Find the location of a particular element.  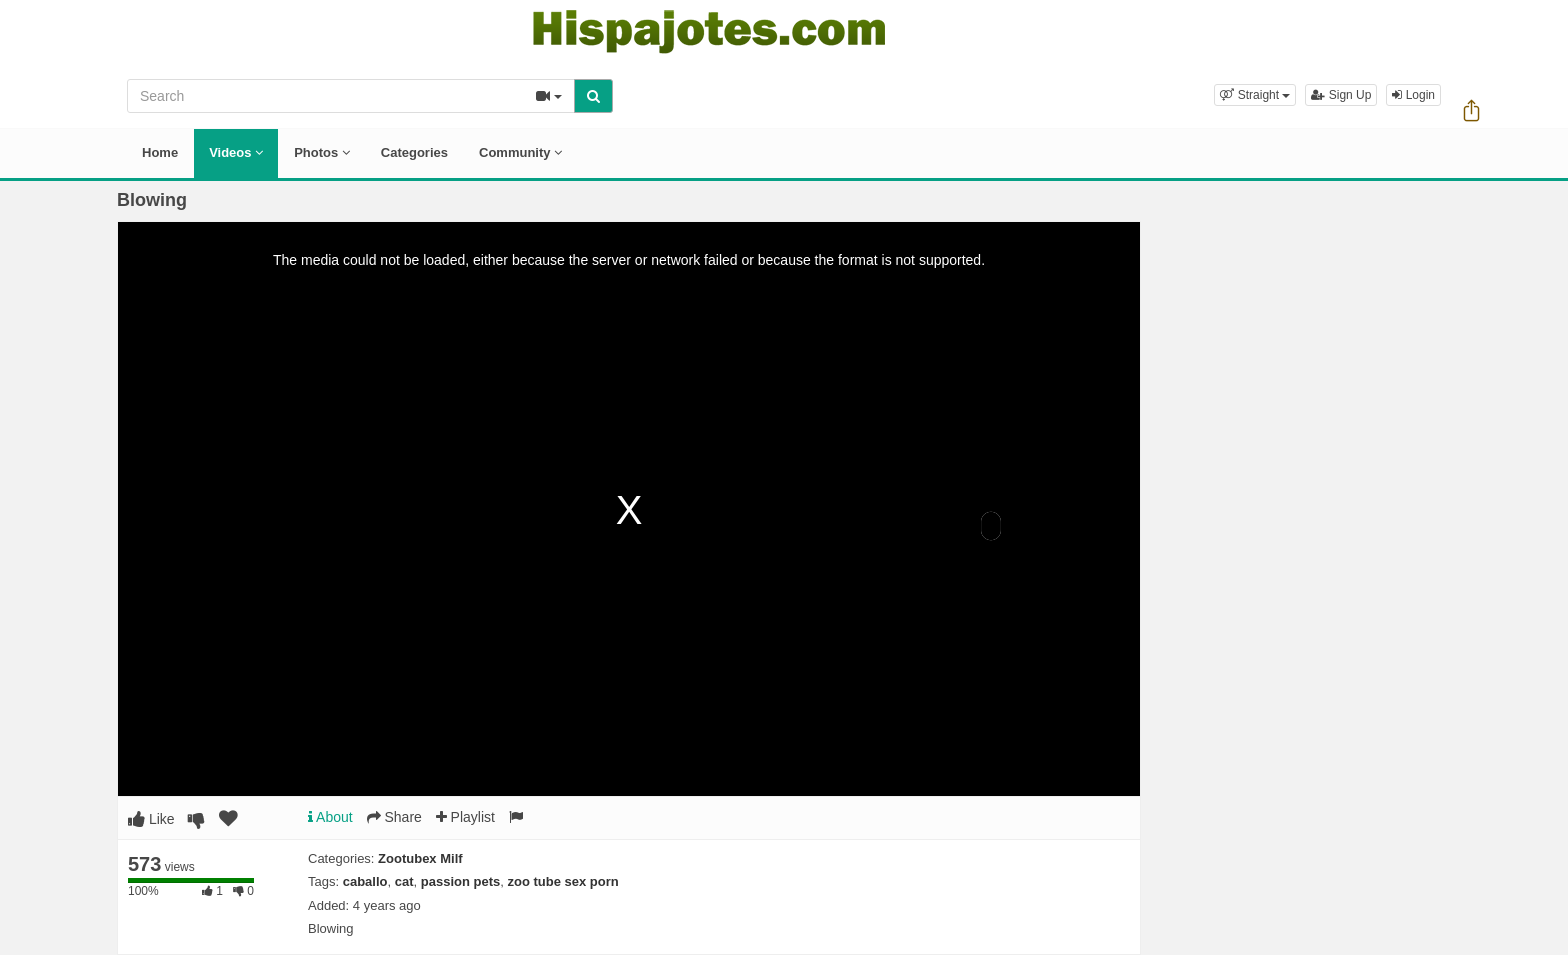

share content to another app or service is located at coordinates (1471, 110).